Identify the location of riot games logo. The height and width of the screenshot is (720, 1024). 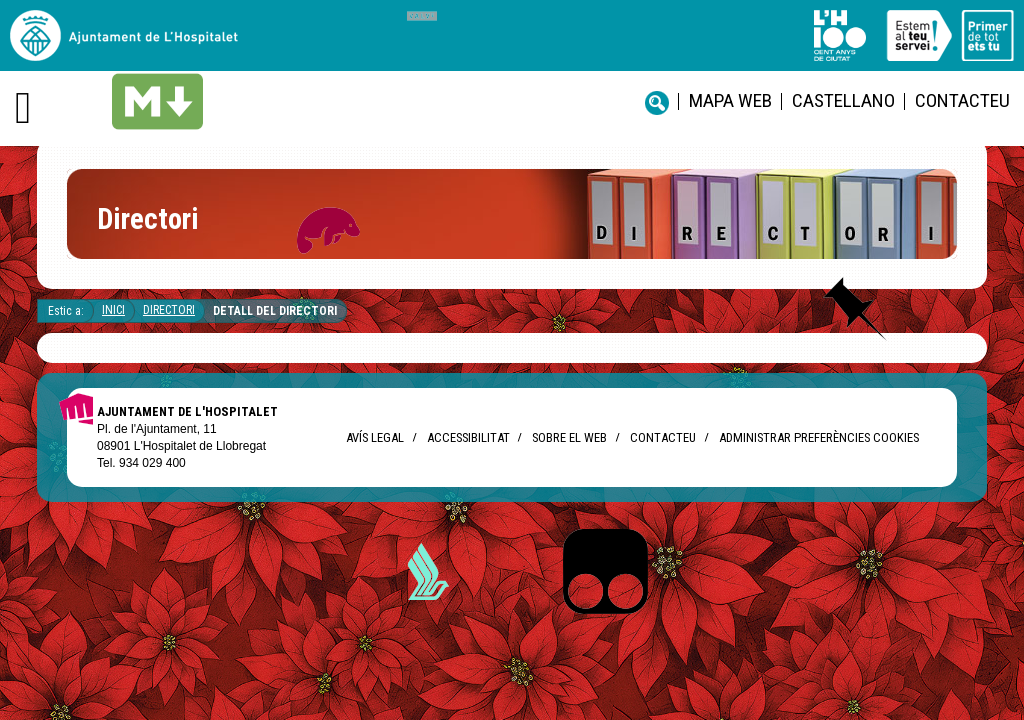
(76, 409).